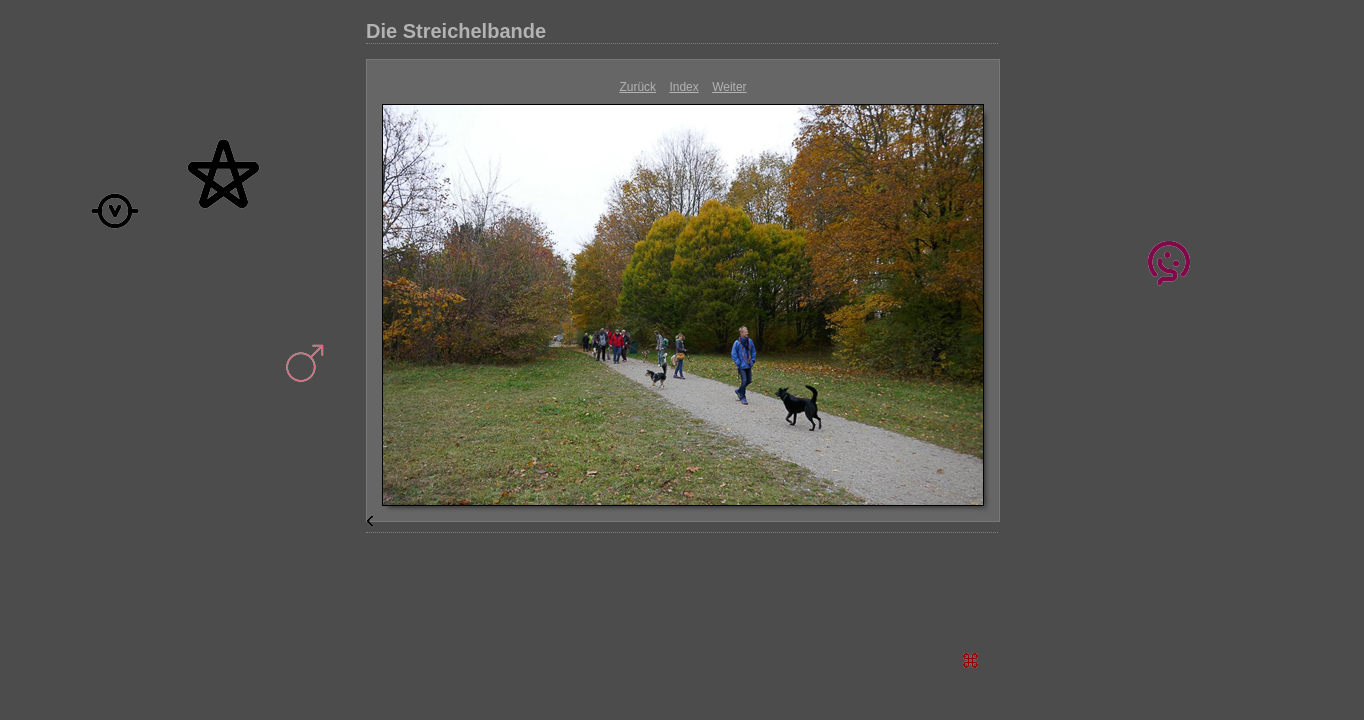  What do you see at coordinates (305, 362) in the screenshot?
I see `indicates male gender selection` at bounding box center [305, 362].